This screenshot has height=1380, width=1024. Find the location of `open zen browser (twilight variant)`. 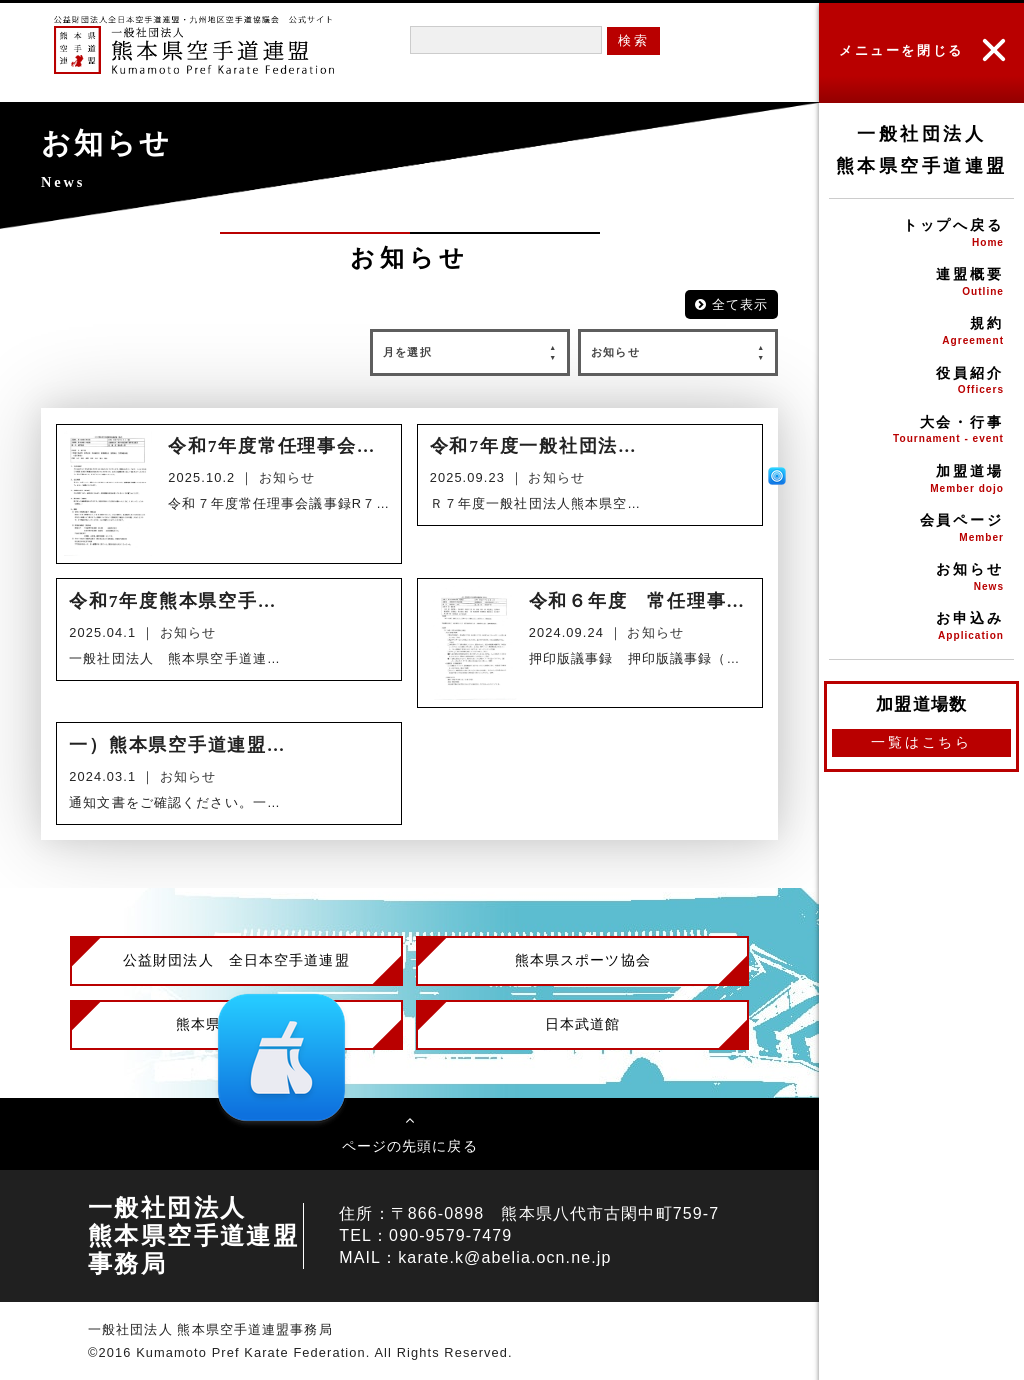

open zen browser (twilight variant) is located at coordinates (777, 476).